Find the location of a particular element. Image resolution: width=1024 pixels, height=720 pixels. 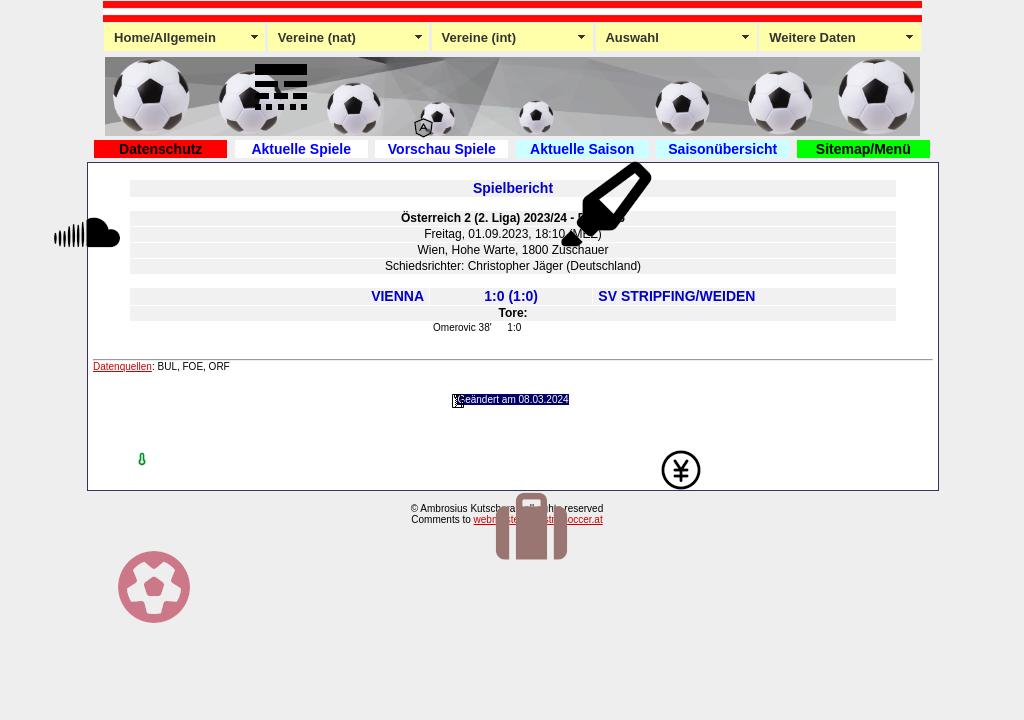

change text line spacing or density is located at coordinates (281, 87).